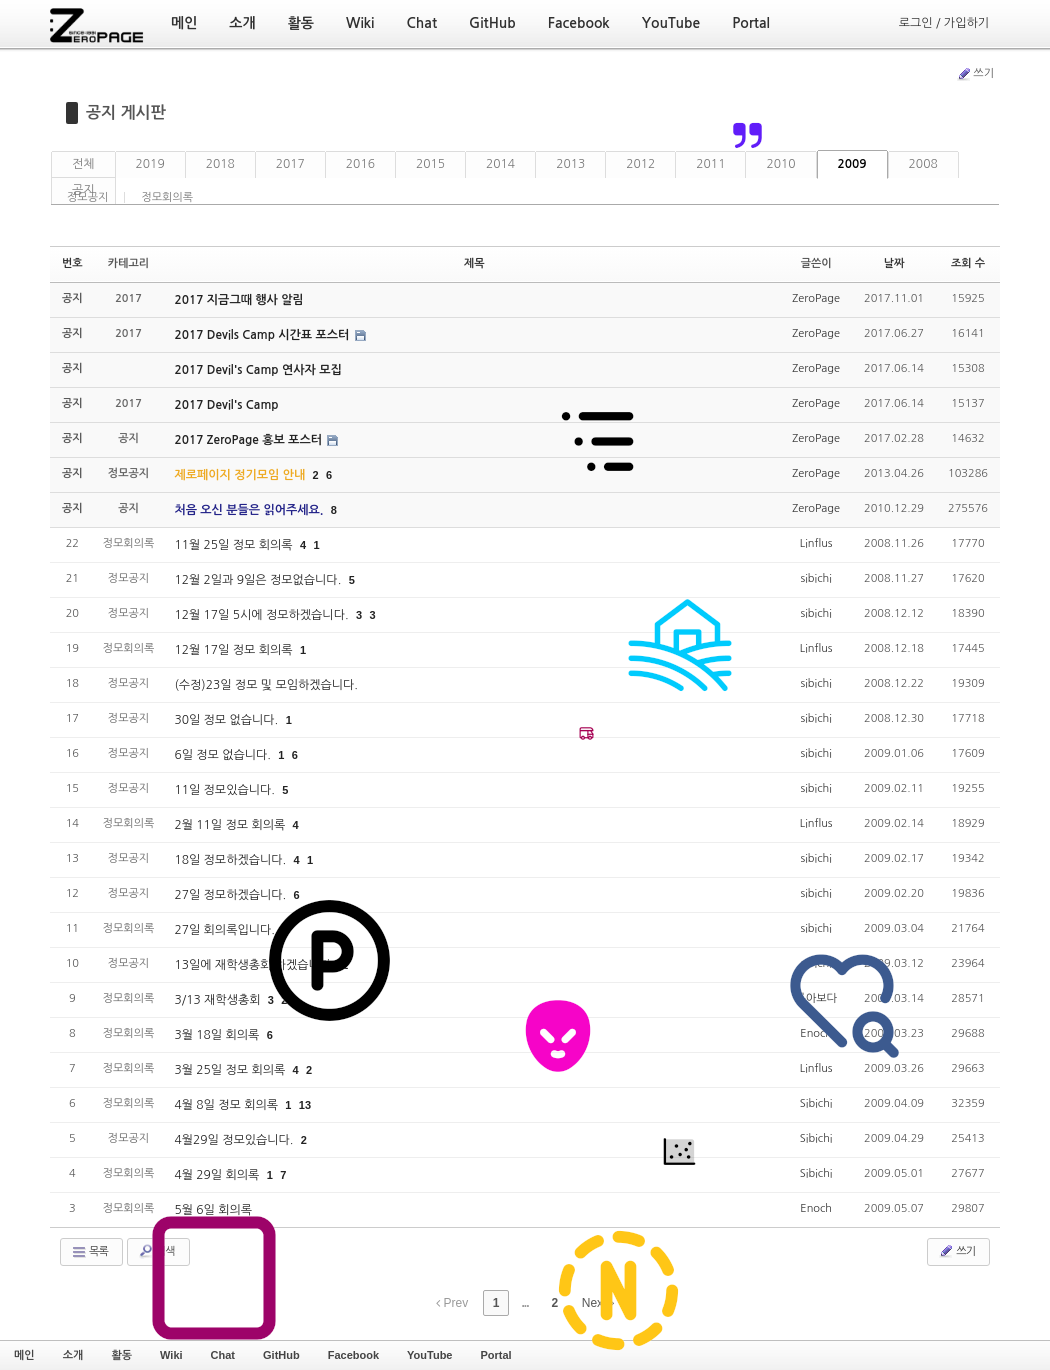  I want to click on access sci-fi or space-themed content, so click(558, 1036).